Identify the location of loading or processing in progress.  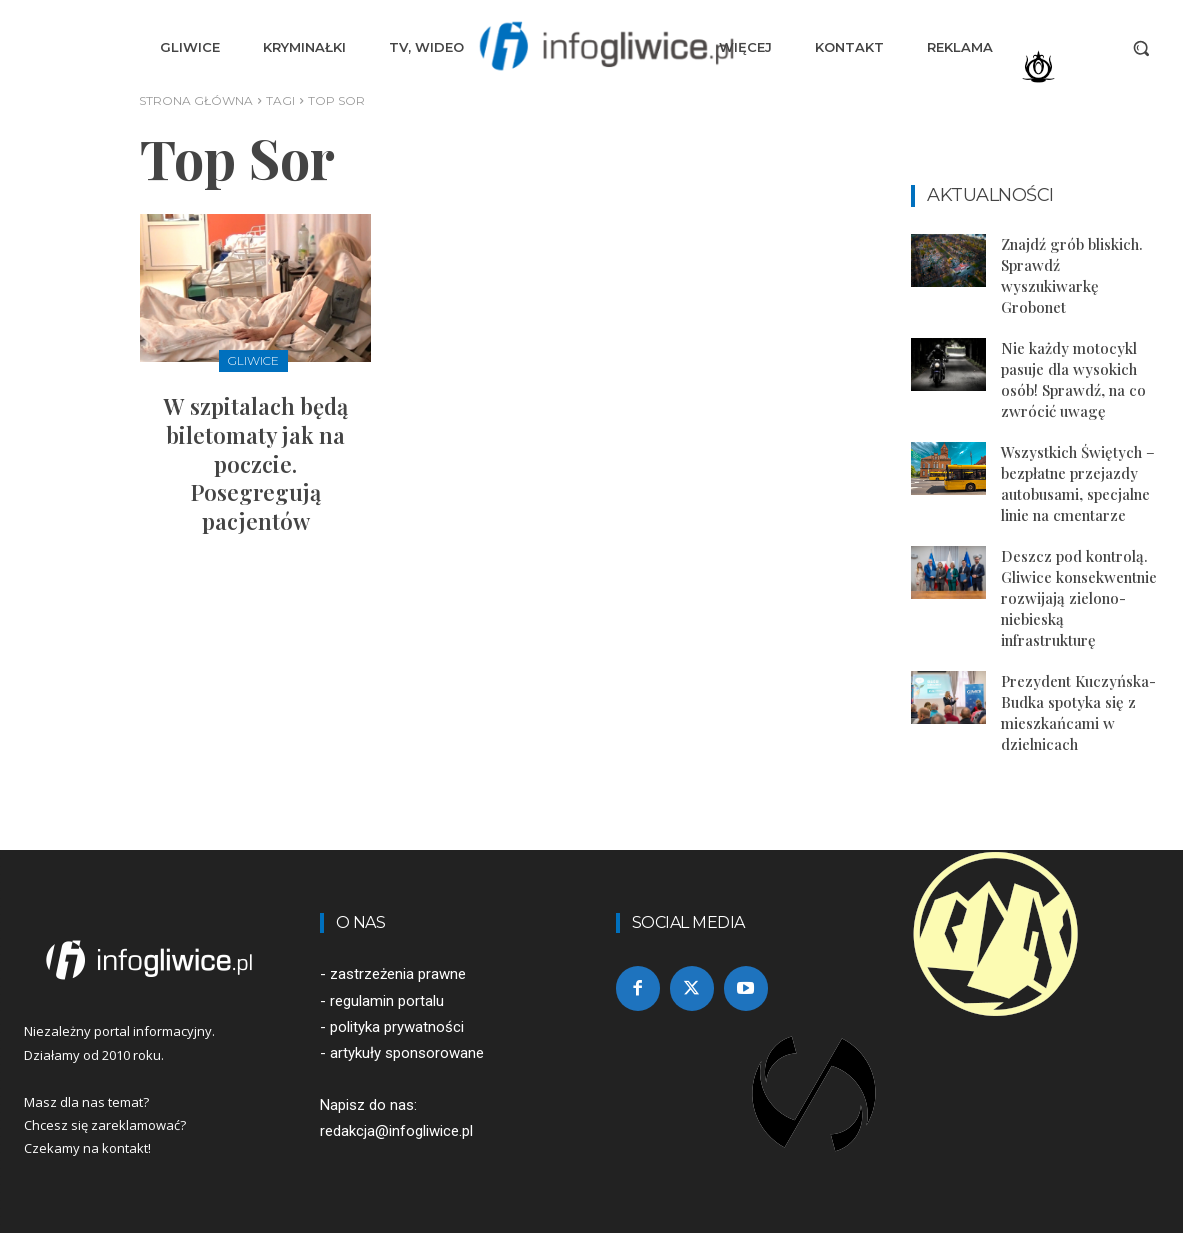
(814, 1092).